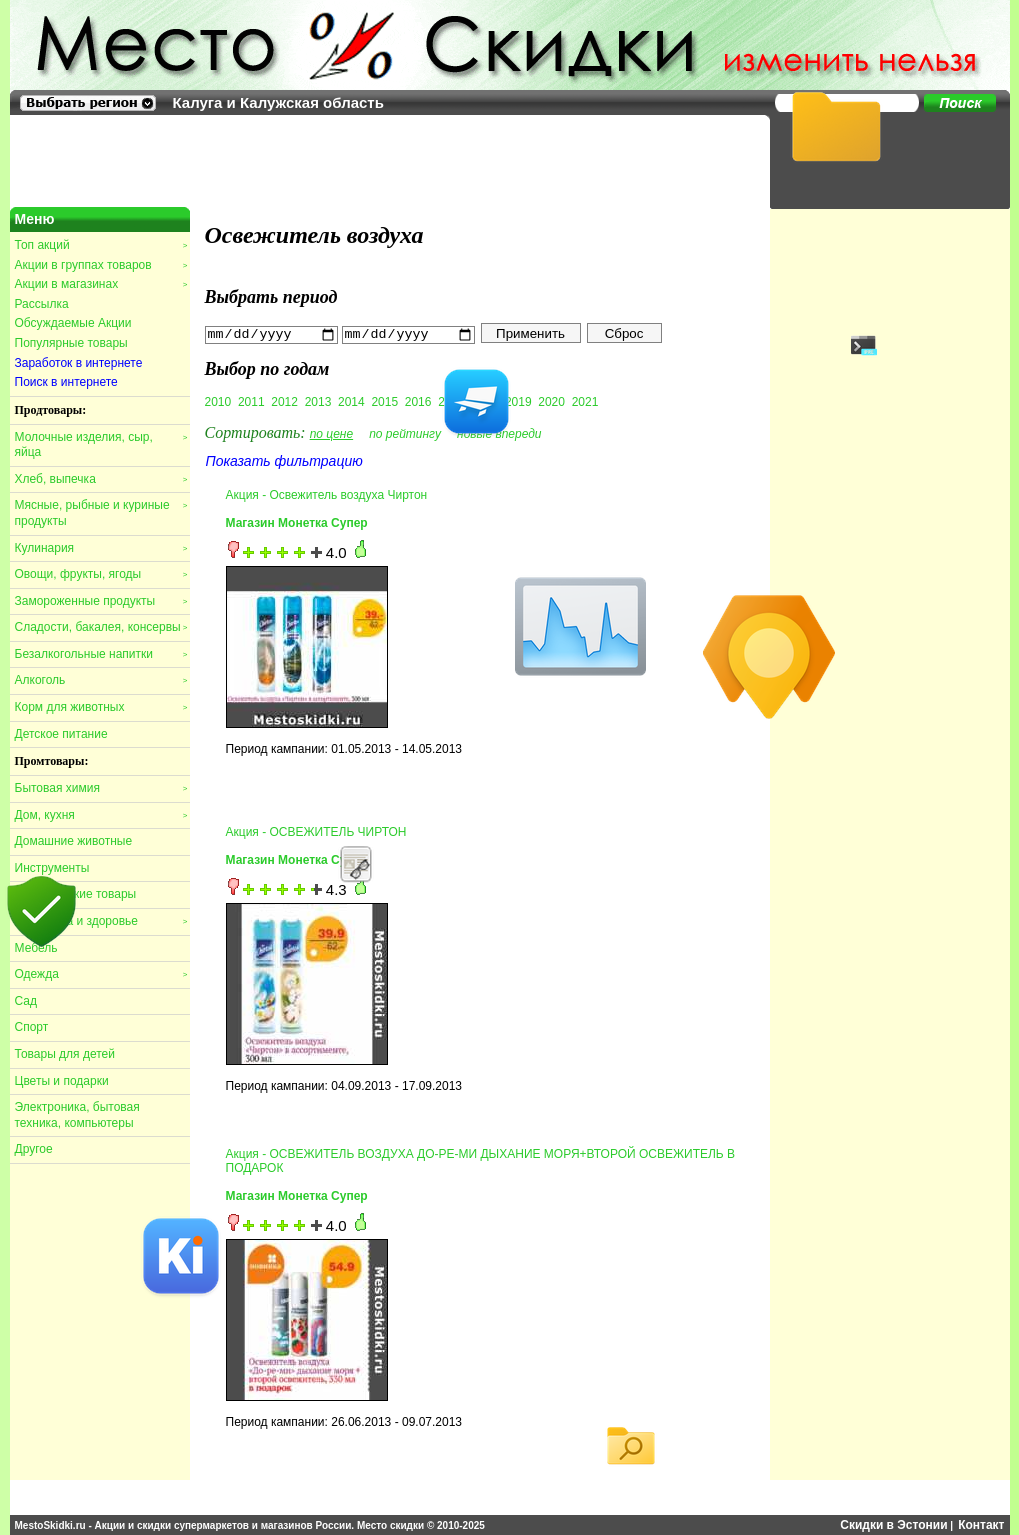 Image resolution: width=1019 pixels, height=1535 pixels. I want to click on open blockbench 3d modeling application, so click(476, 401).